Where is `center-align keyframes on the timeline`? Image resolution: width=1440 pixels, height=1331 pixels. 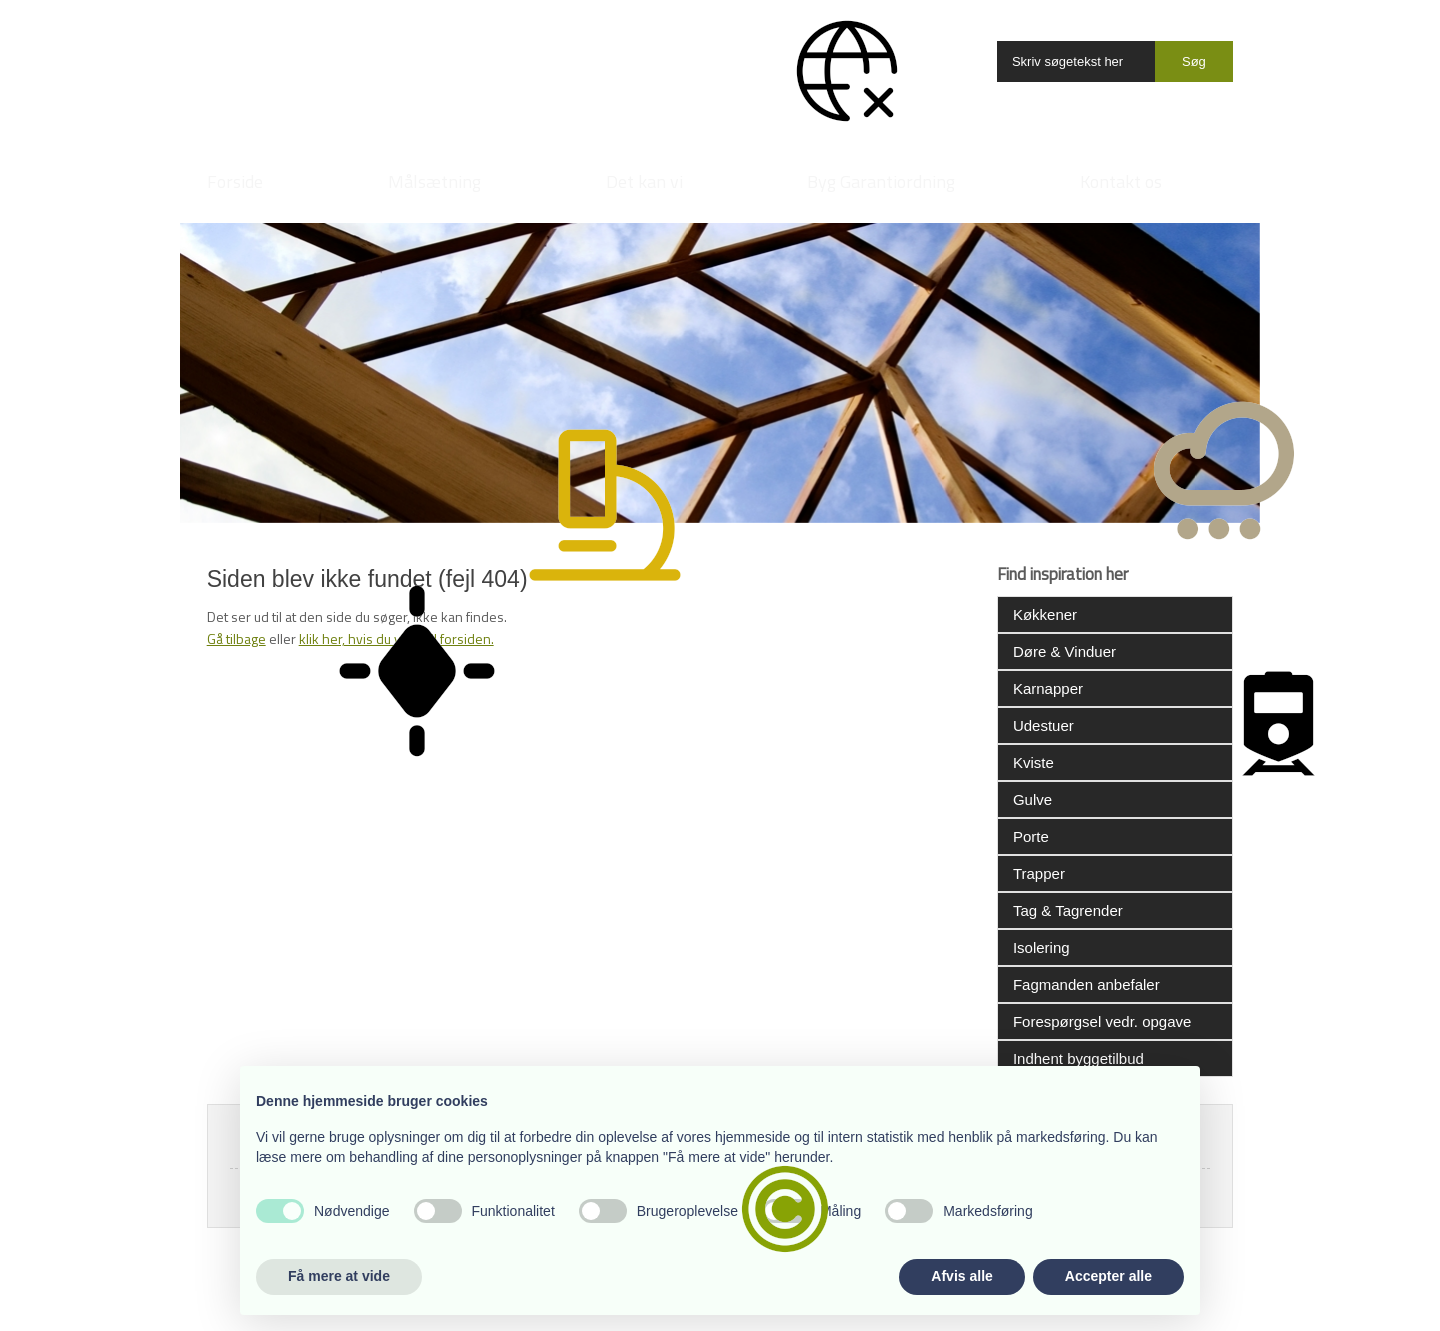 center-align keyframes on the timeline is located at coordinates (417, 671).